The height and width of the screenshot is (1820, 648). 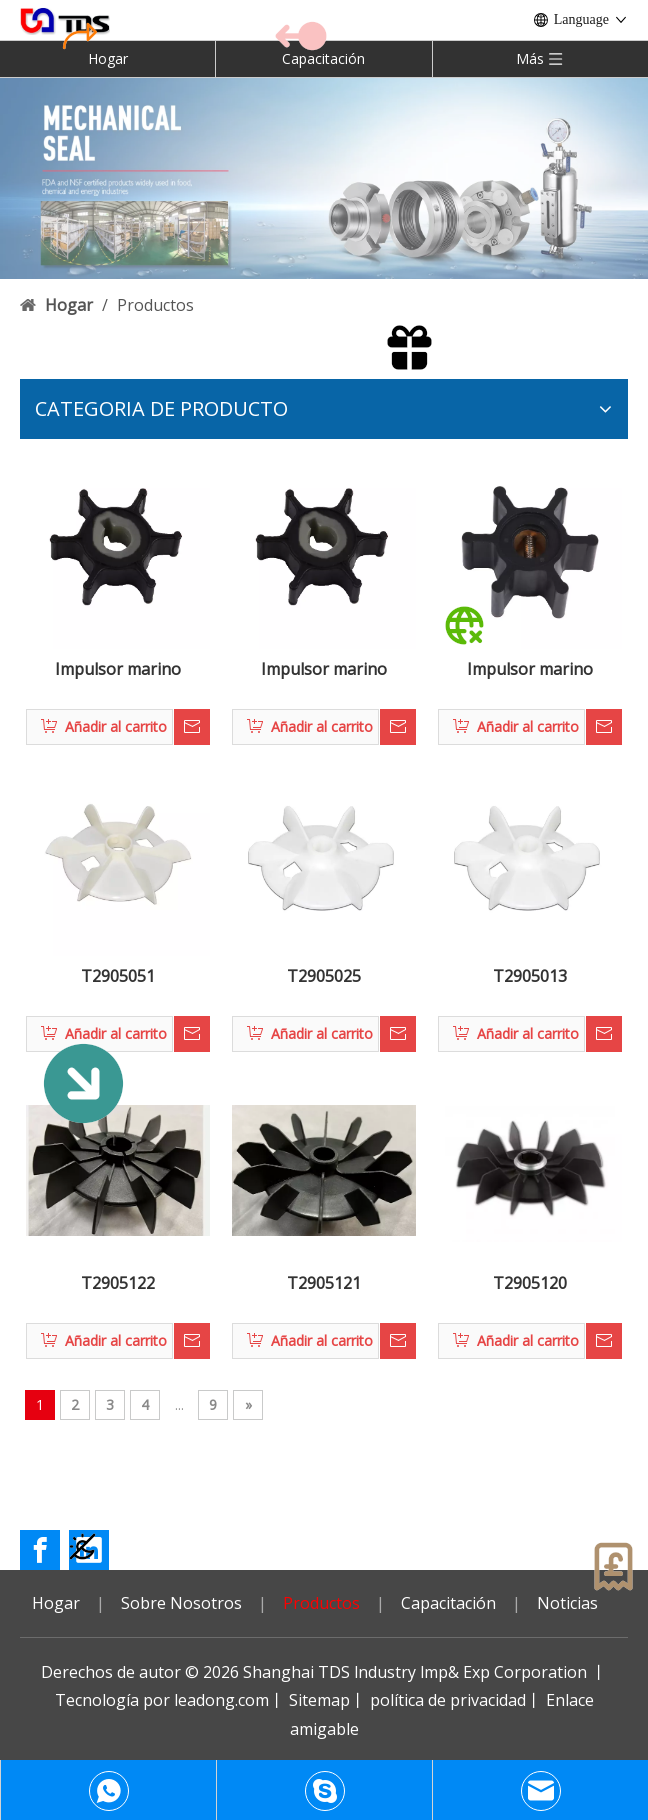 What do you see at coordinates (83, 1083) in the screenshot?
I see `navigate to the next section diagonally` at bounding box center [83, 1083].